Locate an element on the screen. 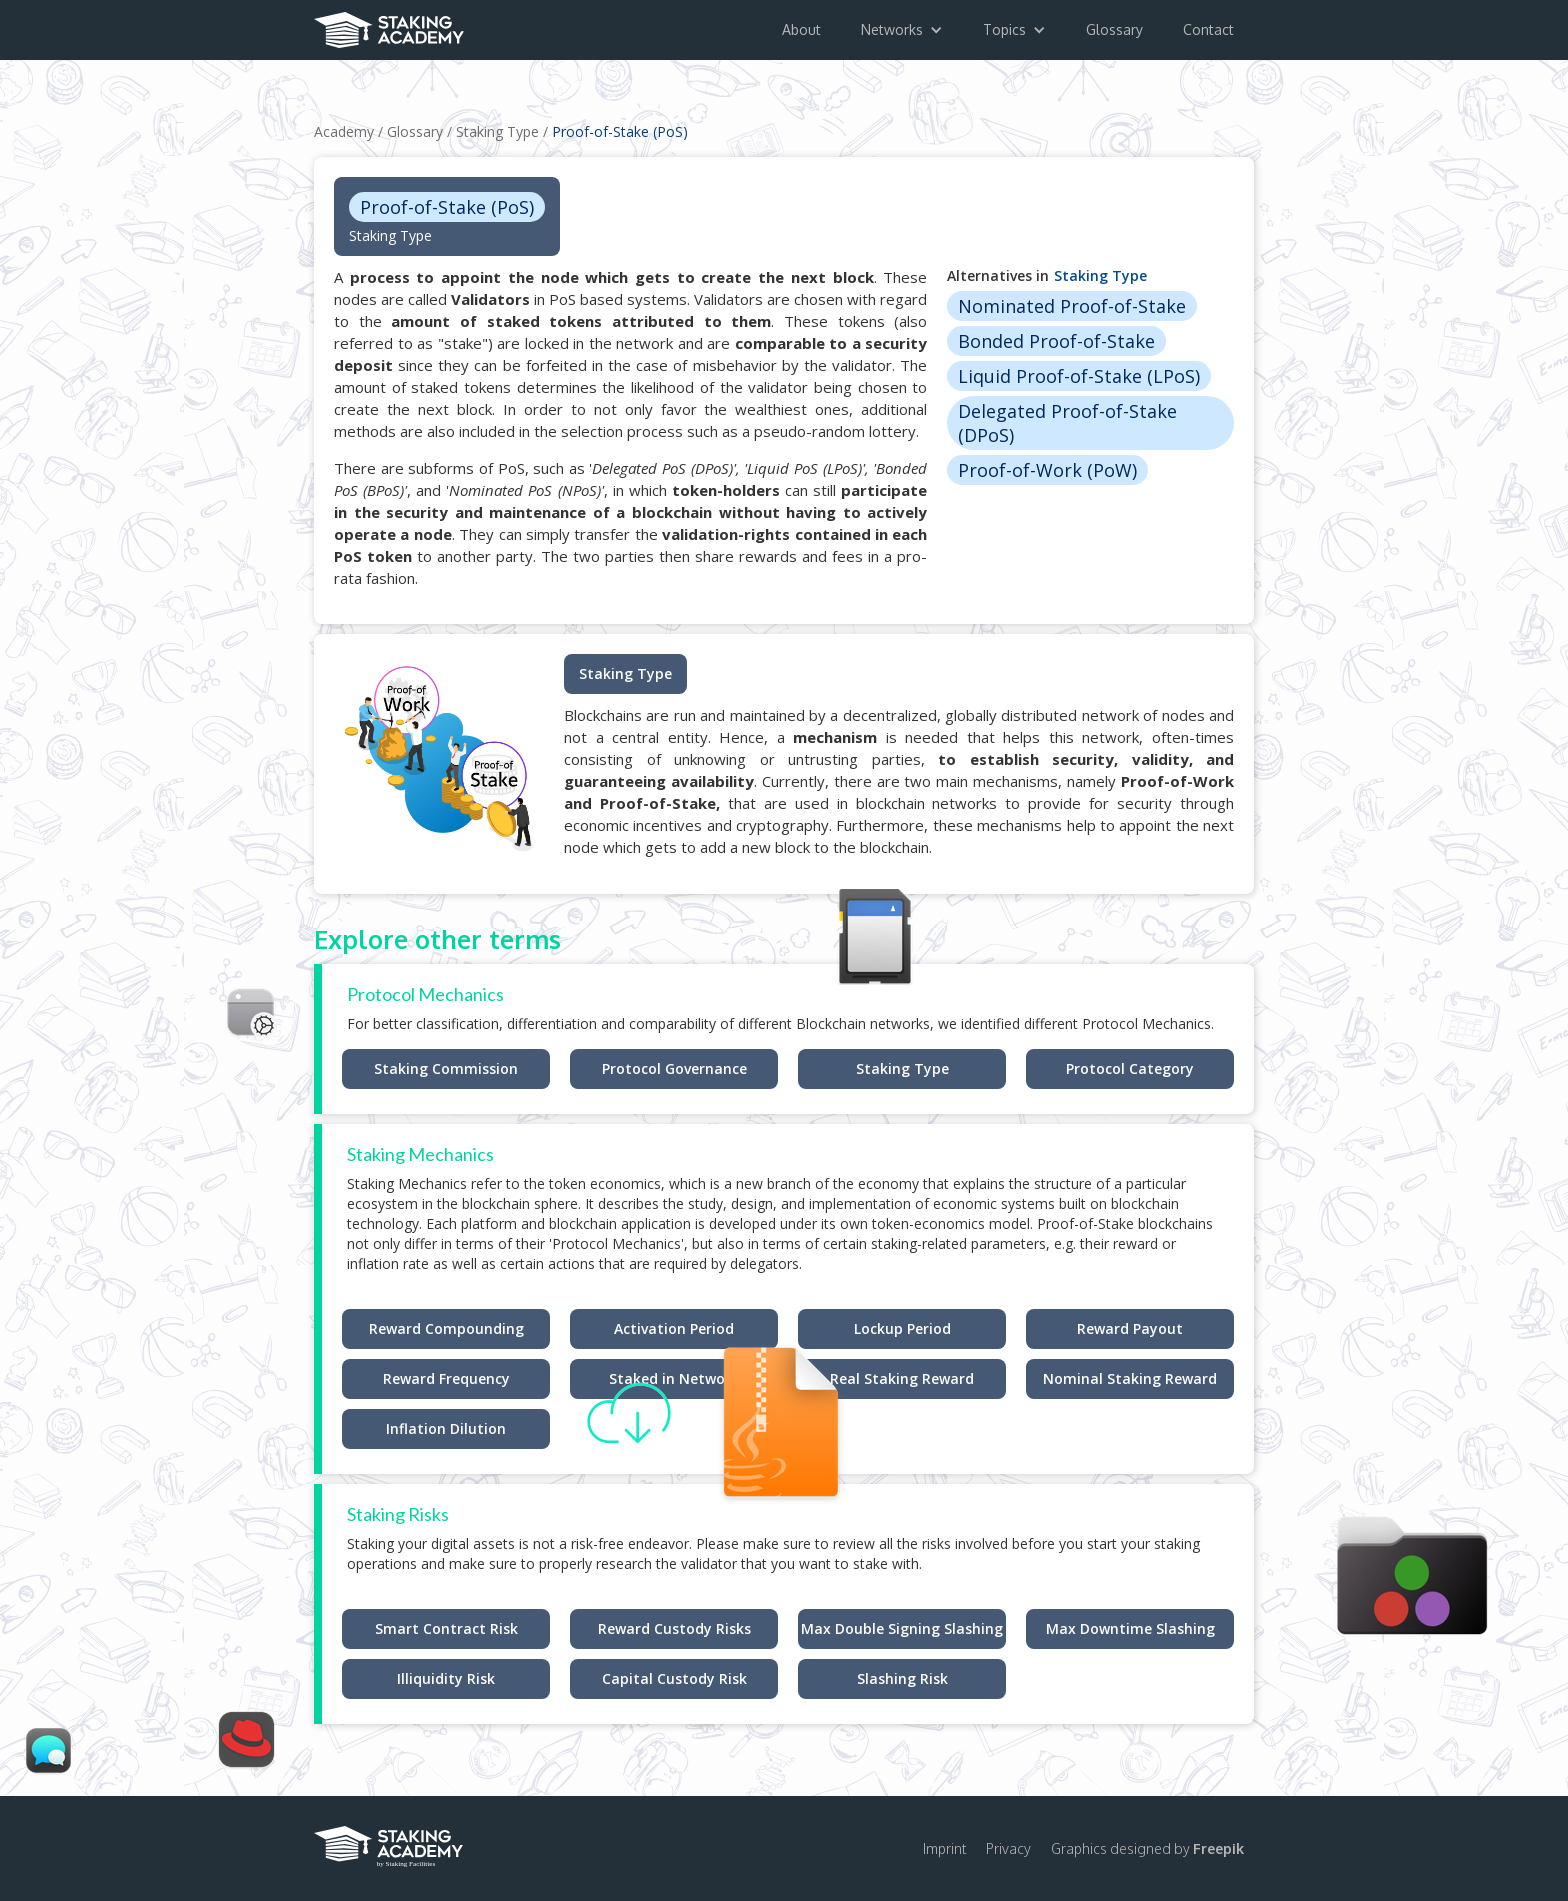 The image size is (1568, 1901). open Red Hat Enterprise Linux application is located at coordinates (246, 1739).